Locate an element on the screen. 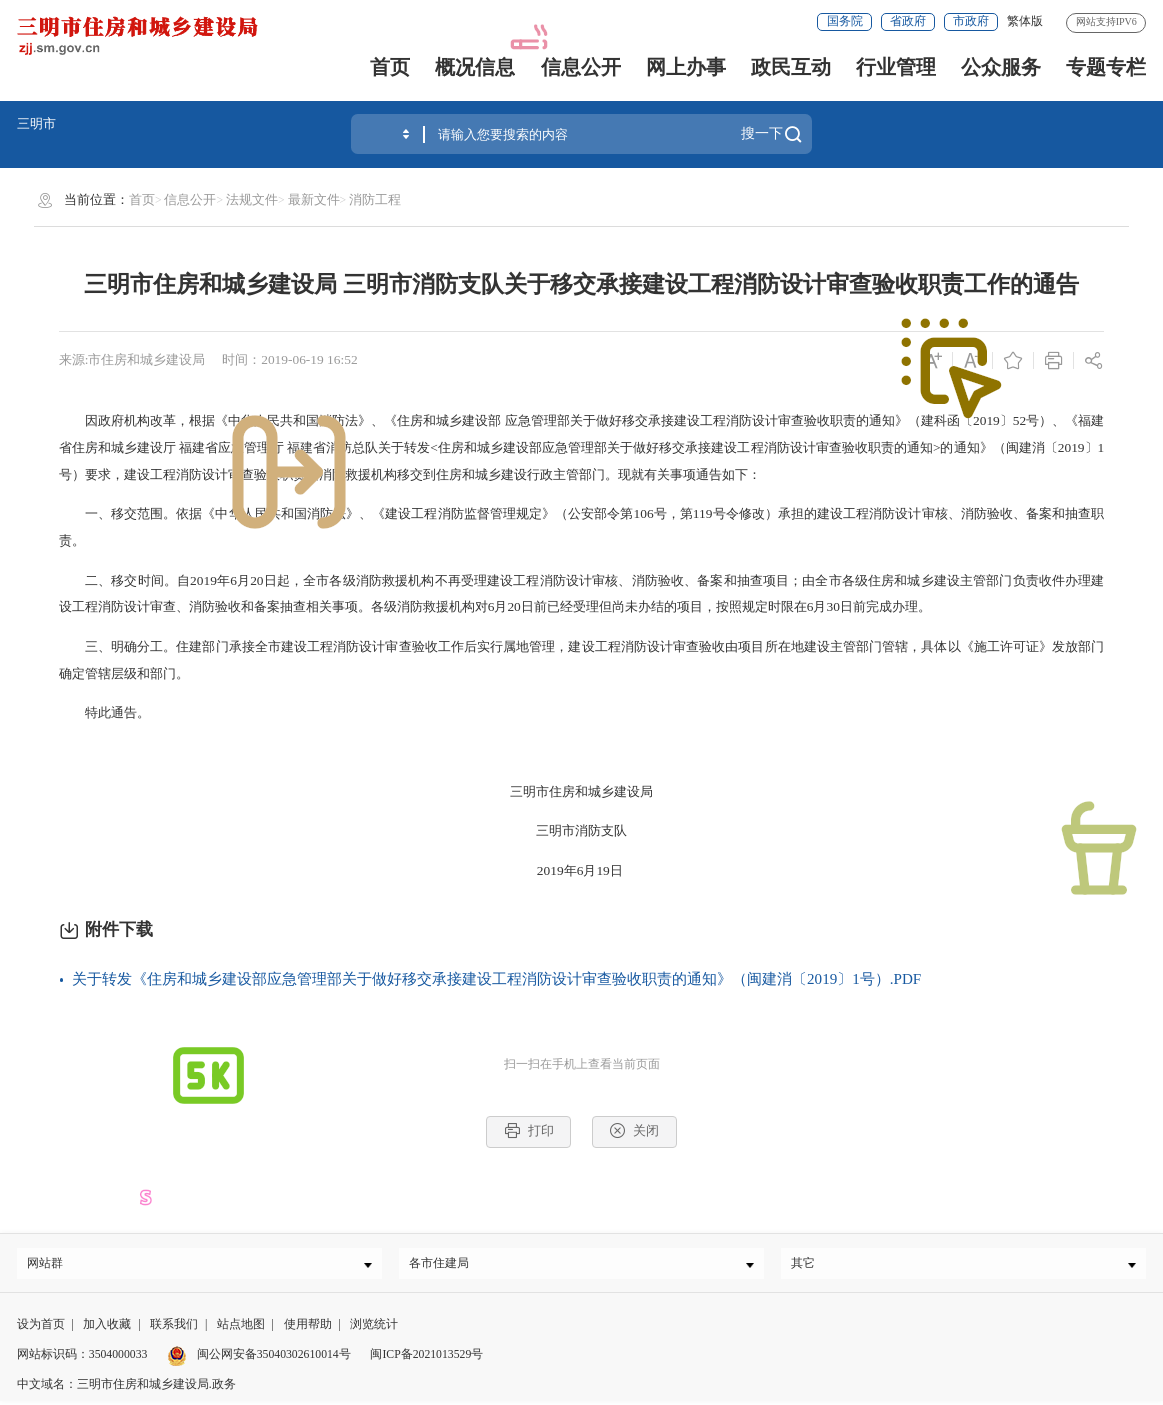 Image resolution: width=1163 pixels, height=1405 pixels. indicates 5k video or image resolution is located at coordinates (208, 1075).